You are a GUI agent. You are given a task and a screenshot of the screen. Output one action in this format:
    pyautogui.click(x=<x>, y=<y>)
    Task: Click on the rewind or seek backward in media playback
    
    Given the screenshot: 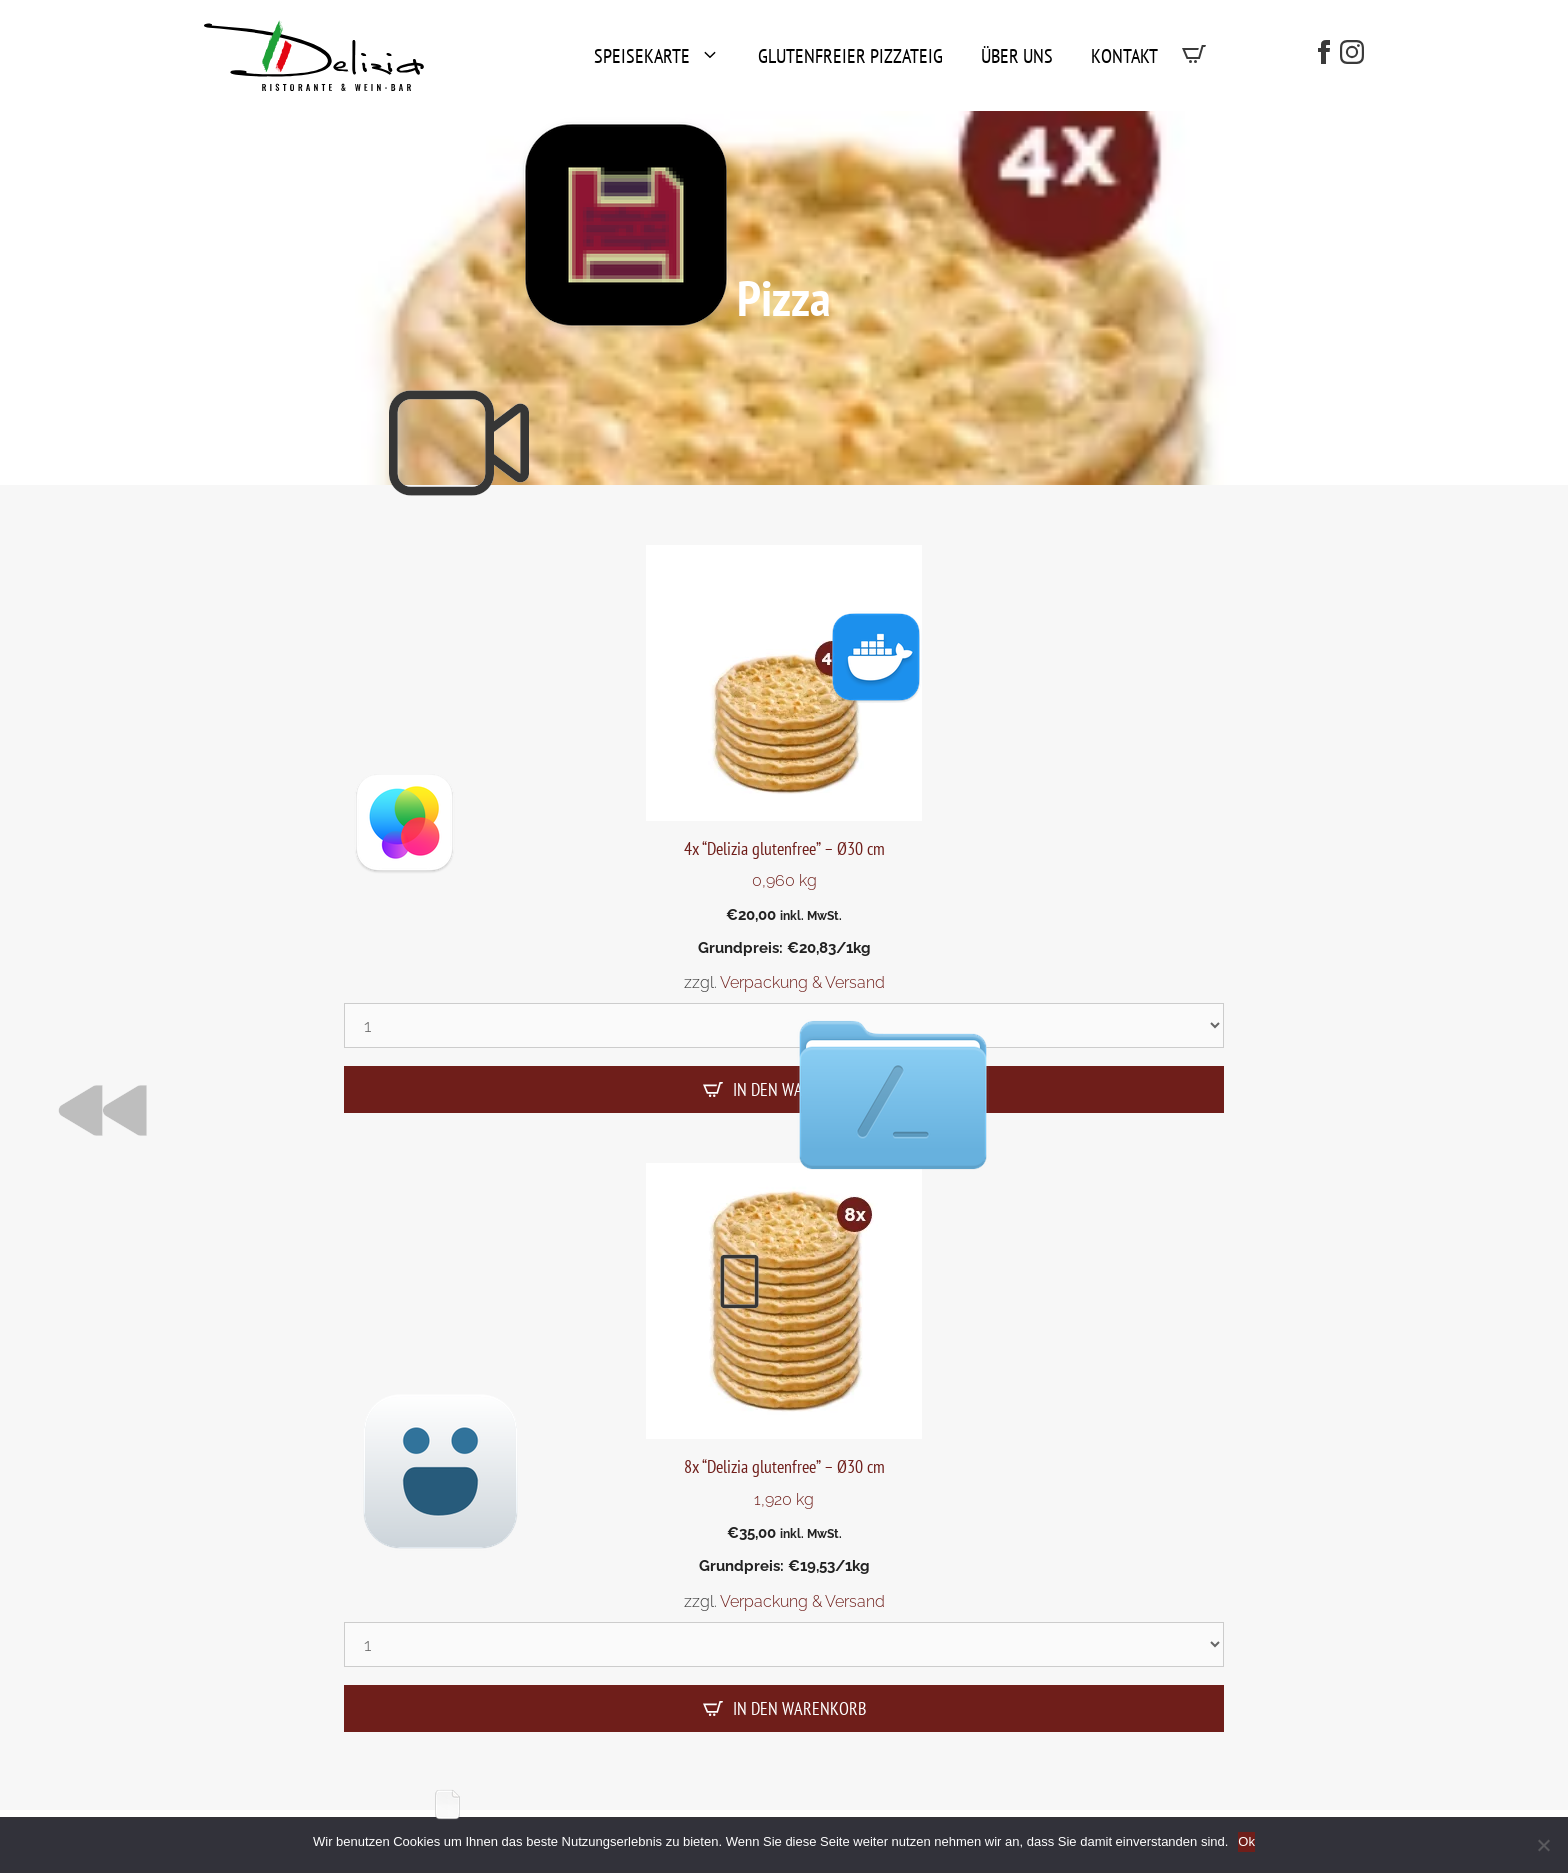 What is the action you would take?
    pyautogui.click(x=102, y=1110)
    